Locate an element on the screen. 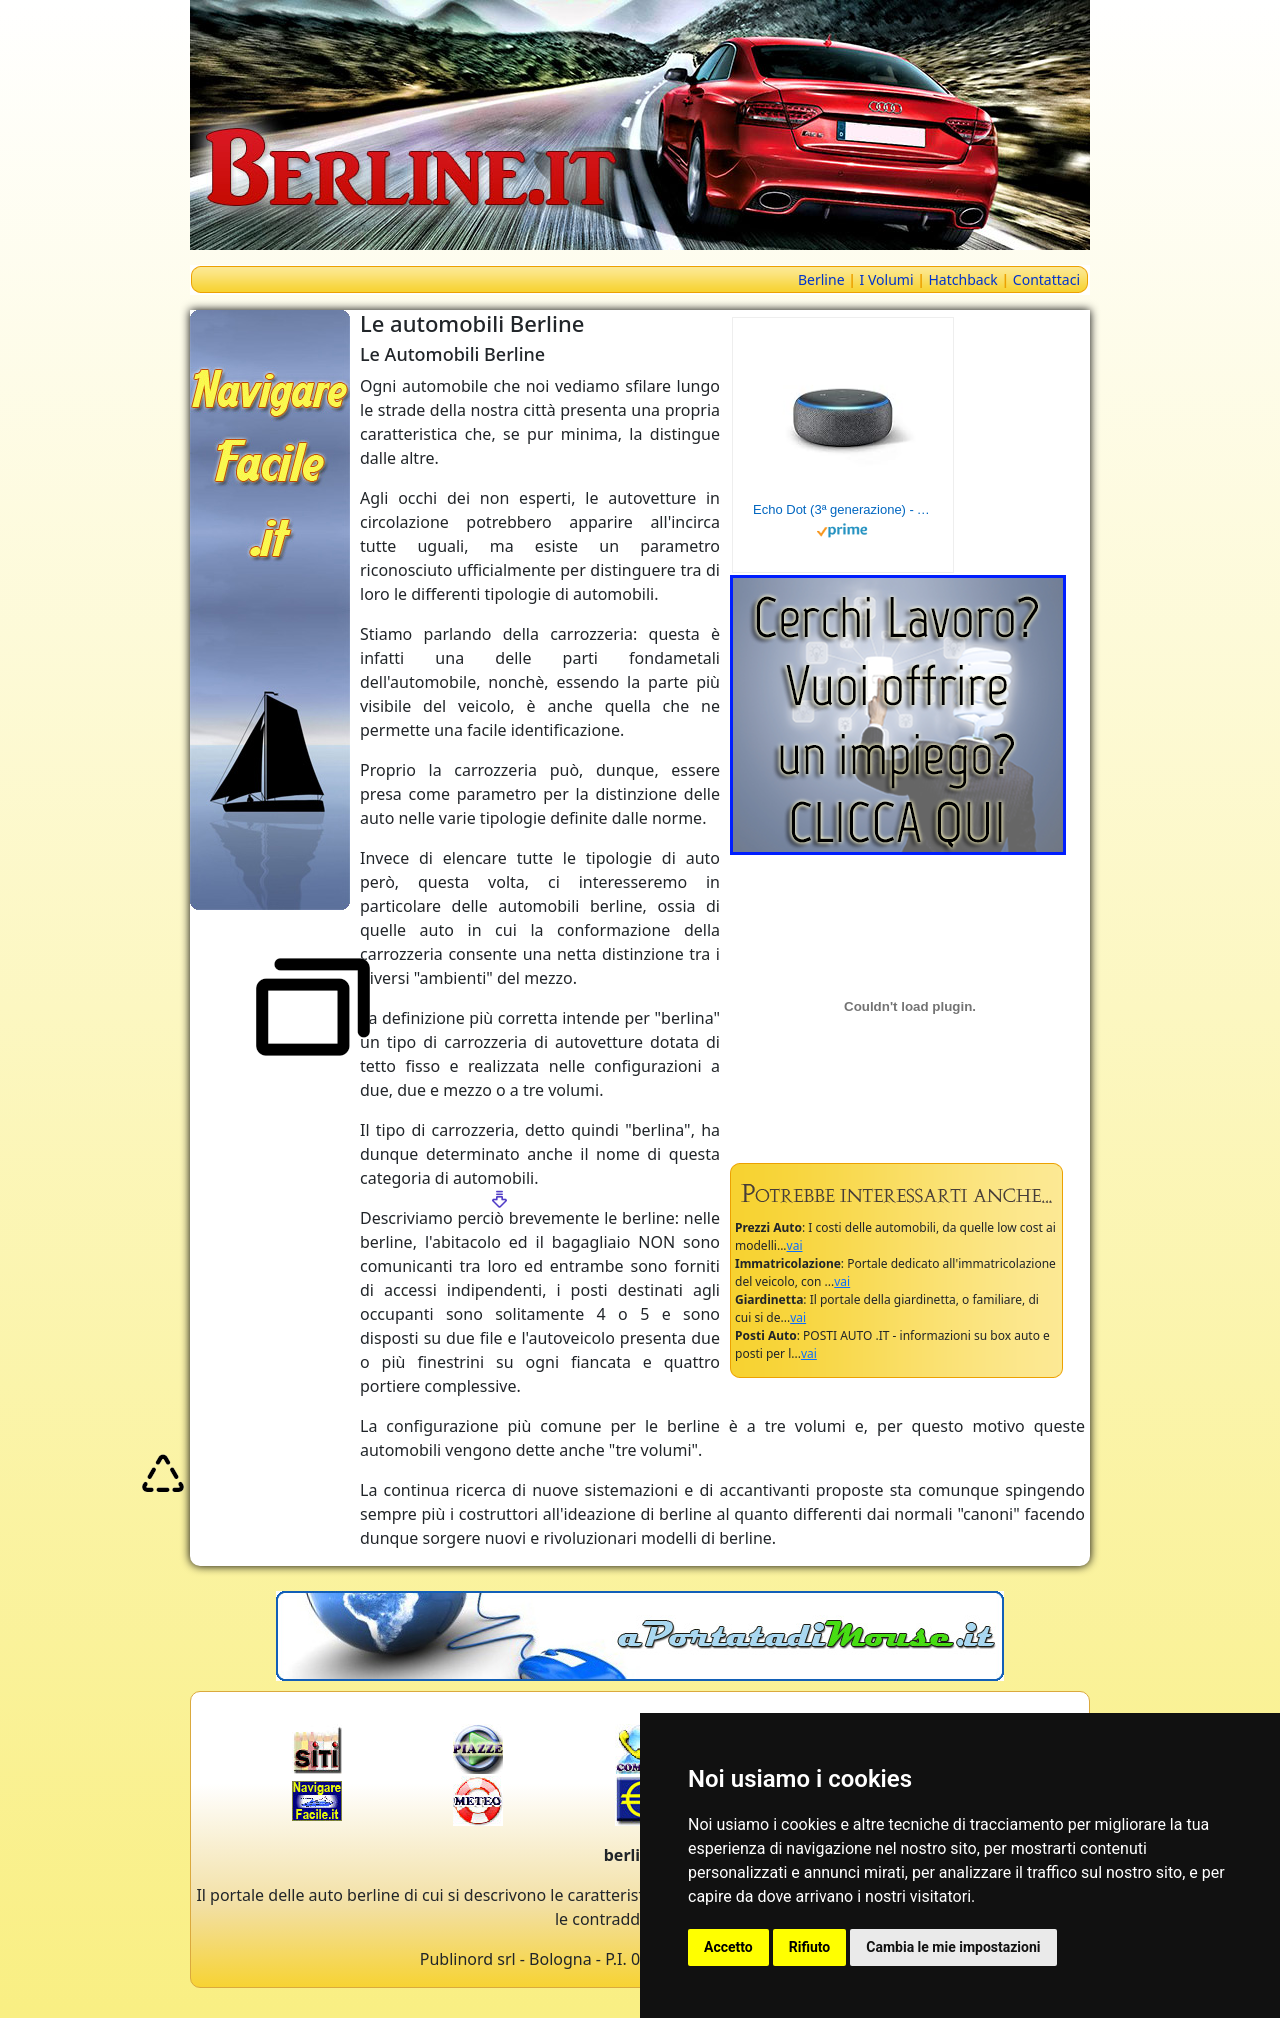  download all items in queue is located at coordinates (499, 1199).